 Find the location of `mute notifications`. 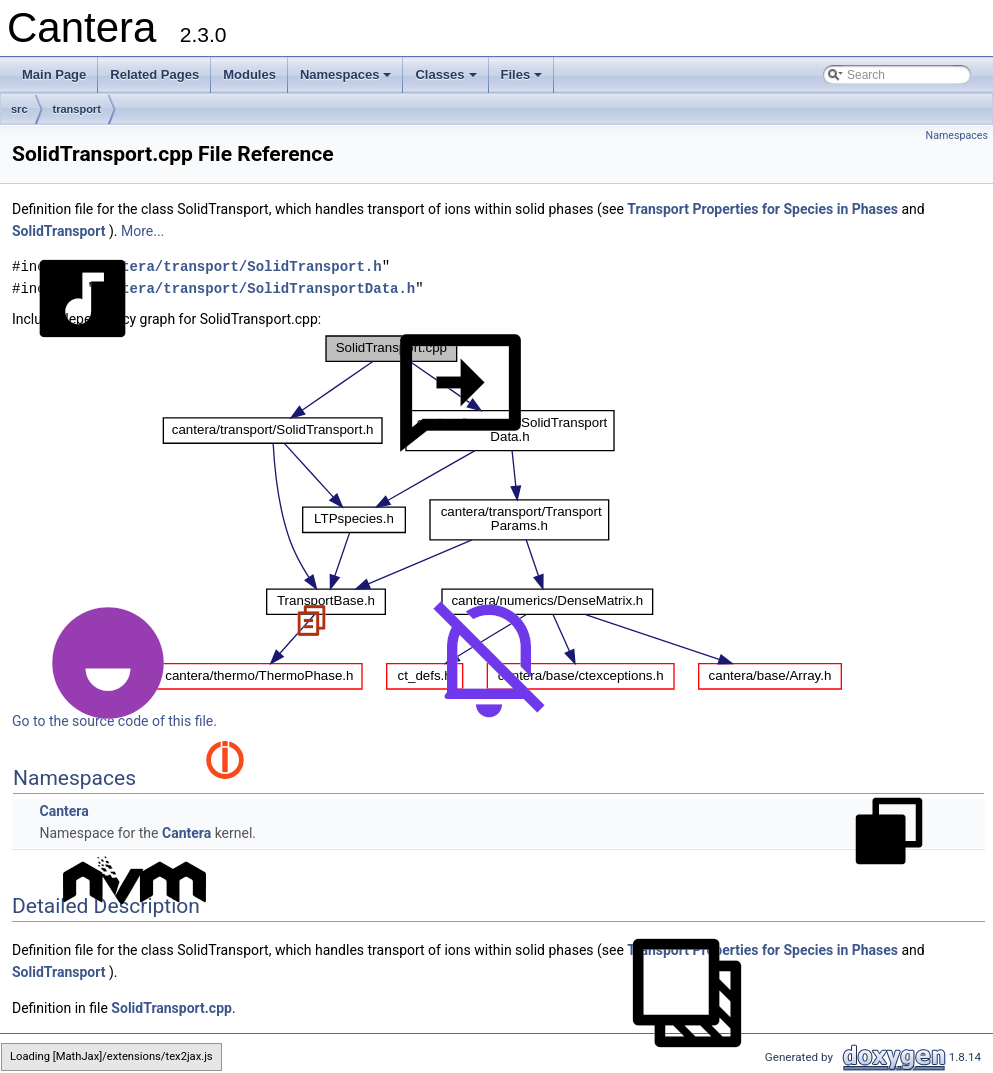

mute notifications is located at coordinates (489, 657).